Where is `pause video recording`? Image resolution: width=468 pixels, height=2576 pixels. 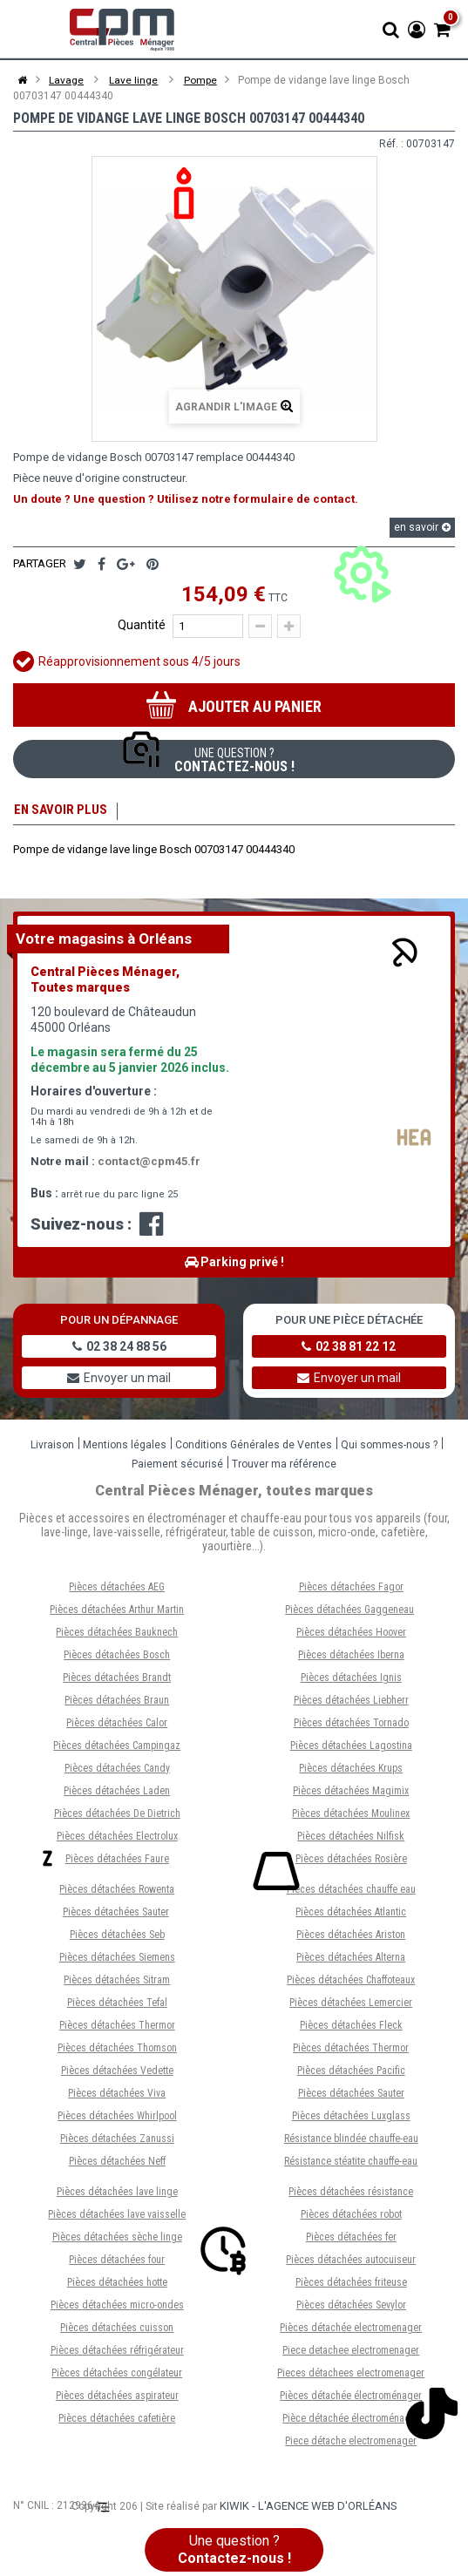
pause video recording is located at coordinates (141, 748).